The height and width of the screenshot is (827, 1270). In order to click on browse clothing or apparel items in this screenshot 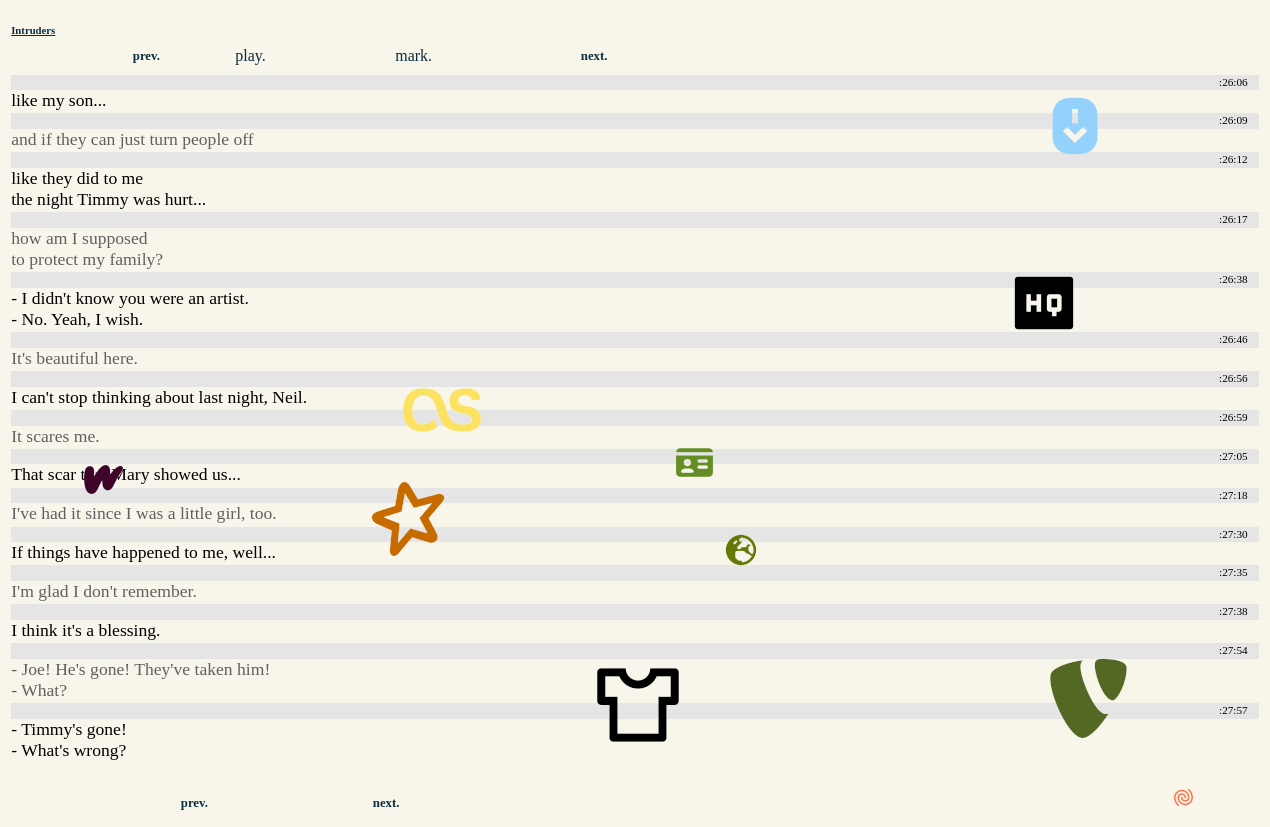, I will do `click(638, 705)`.